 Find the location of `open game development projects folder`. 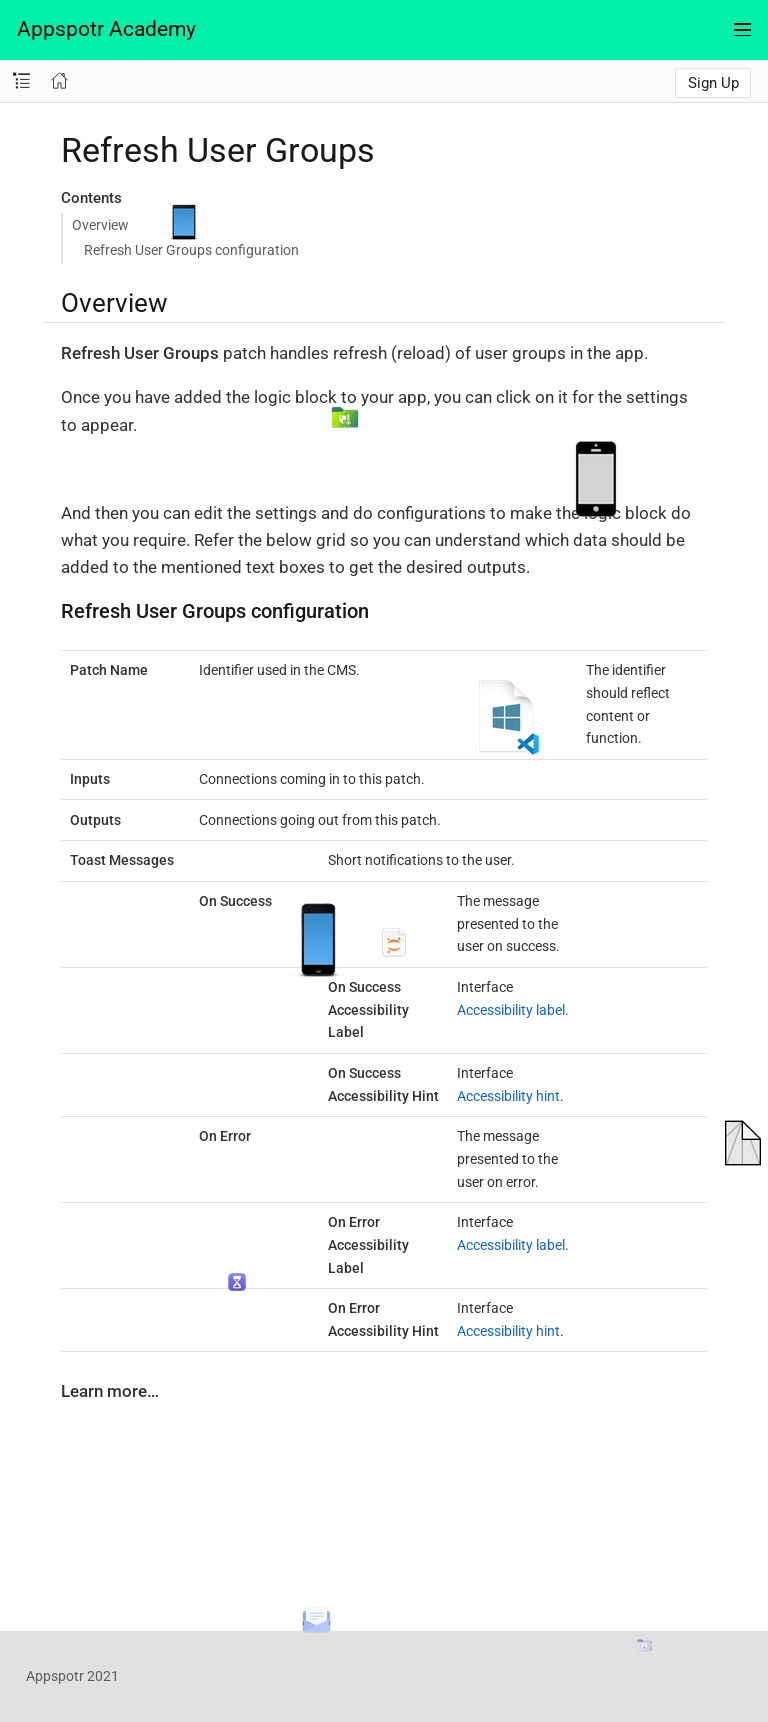

open game development projects folder is located at coordinates (345, 418).